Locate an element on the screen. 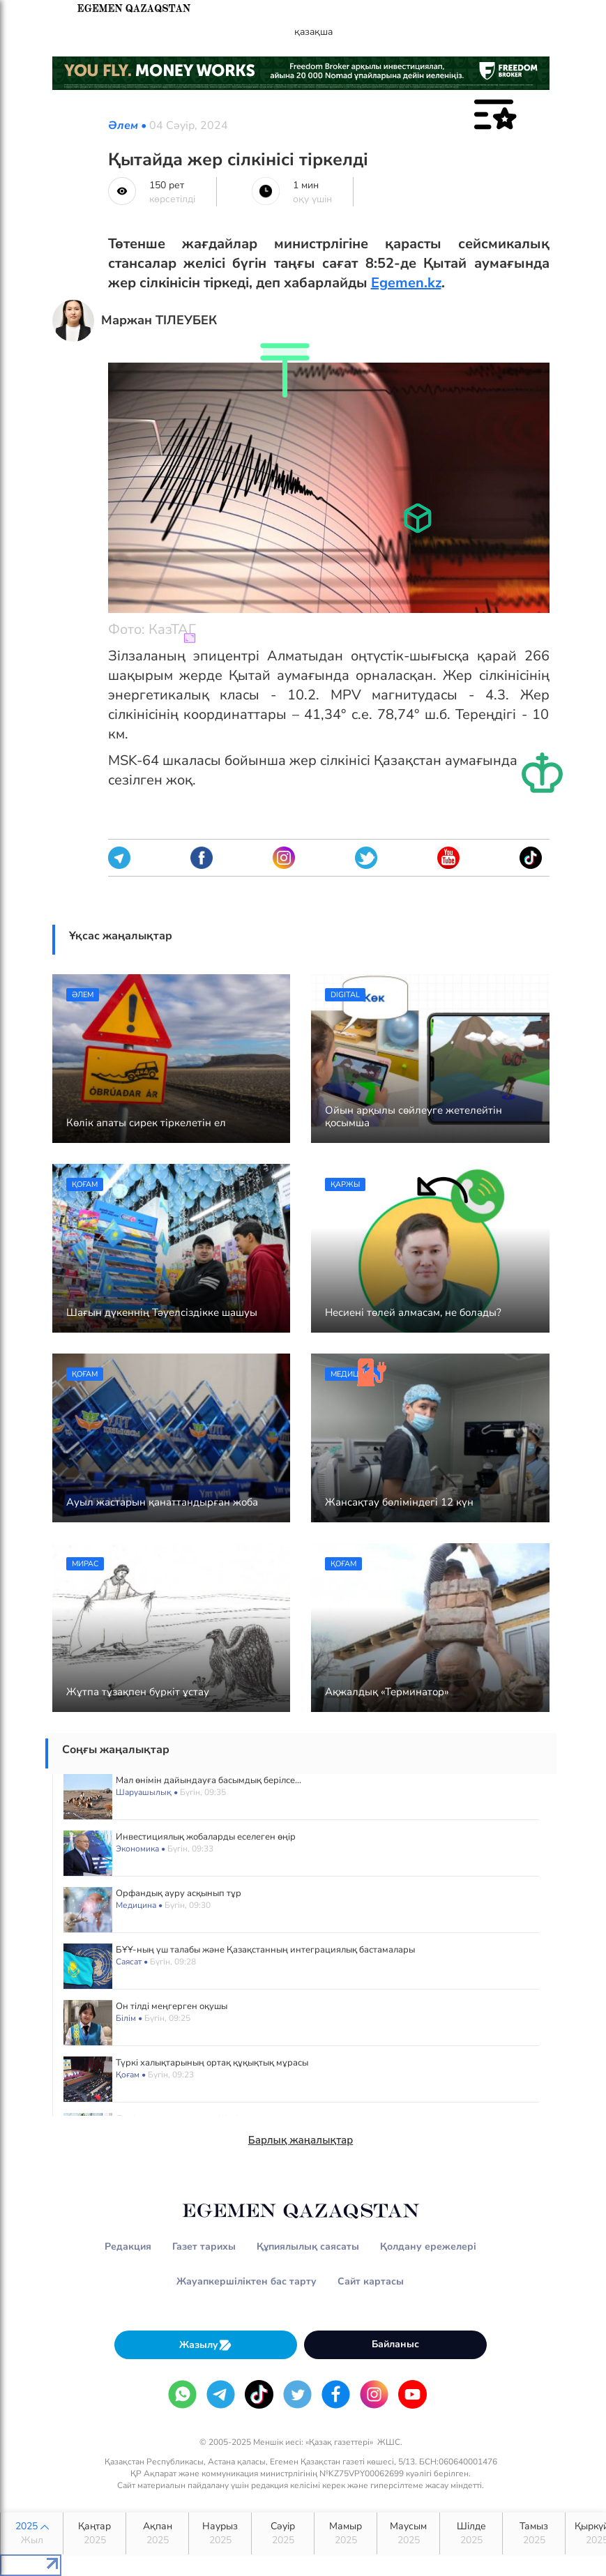  indicates premium or royal status is located at coordinates (542, 775).